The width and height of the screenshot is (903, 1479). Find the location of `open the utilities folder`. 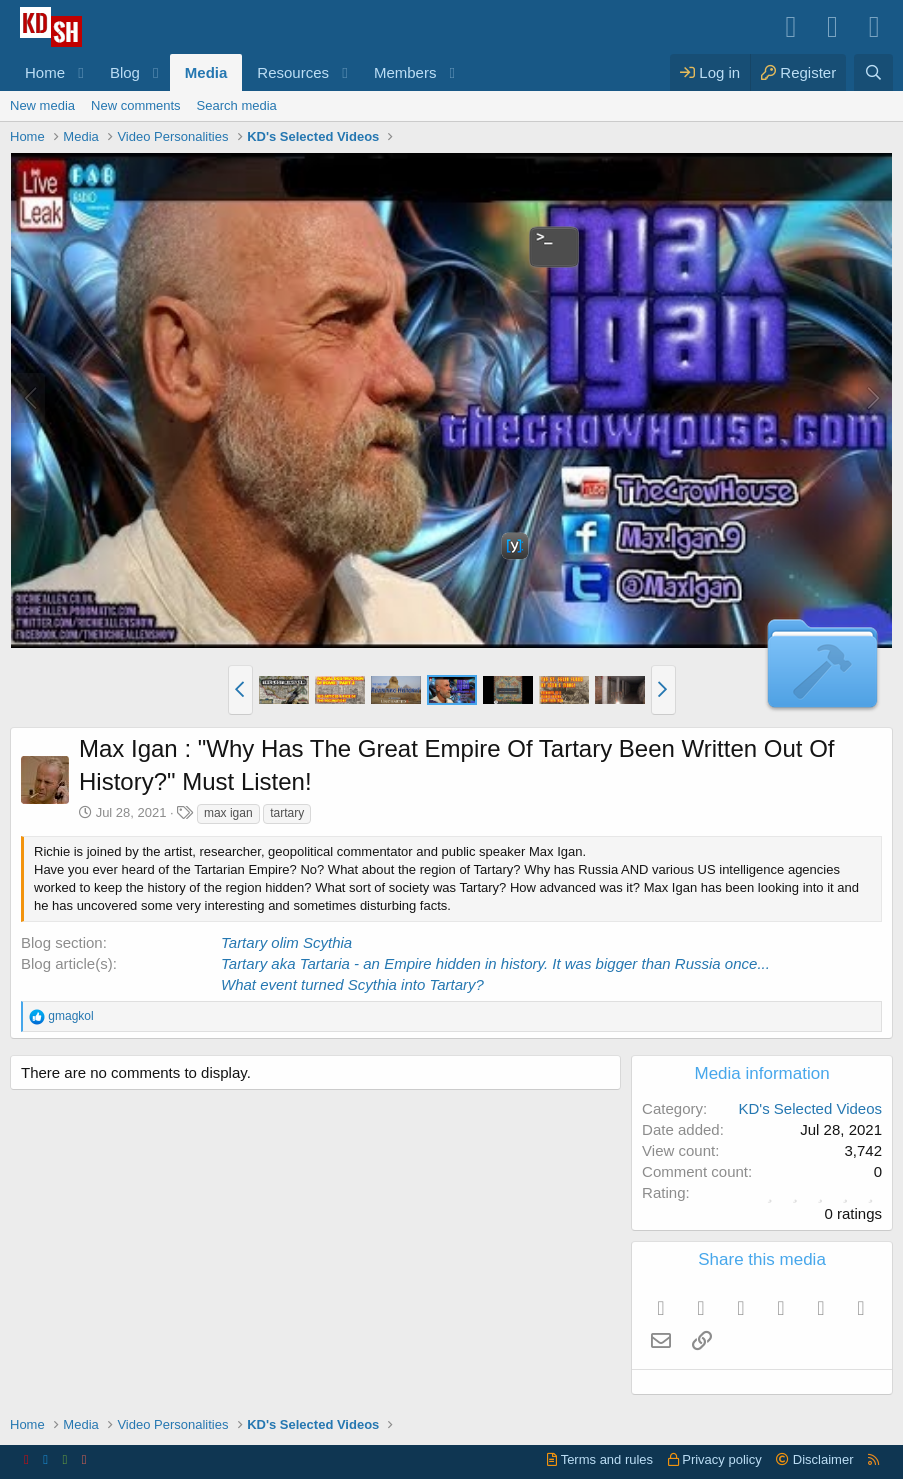

open the utilities folder is located at coordinates (822, 663).